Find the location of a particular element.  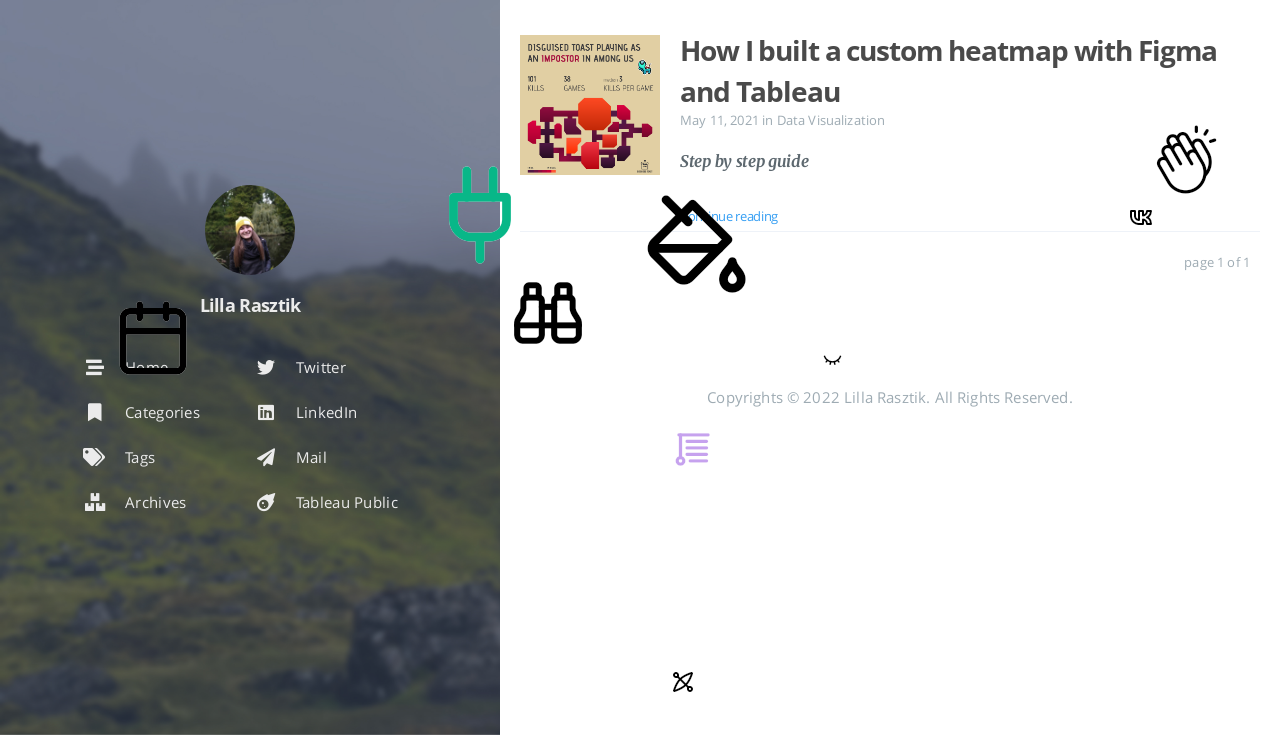

search or explore content is located at coordinates (548, 313).